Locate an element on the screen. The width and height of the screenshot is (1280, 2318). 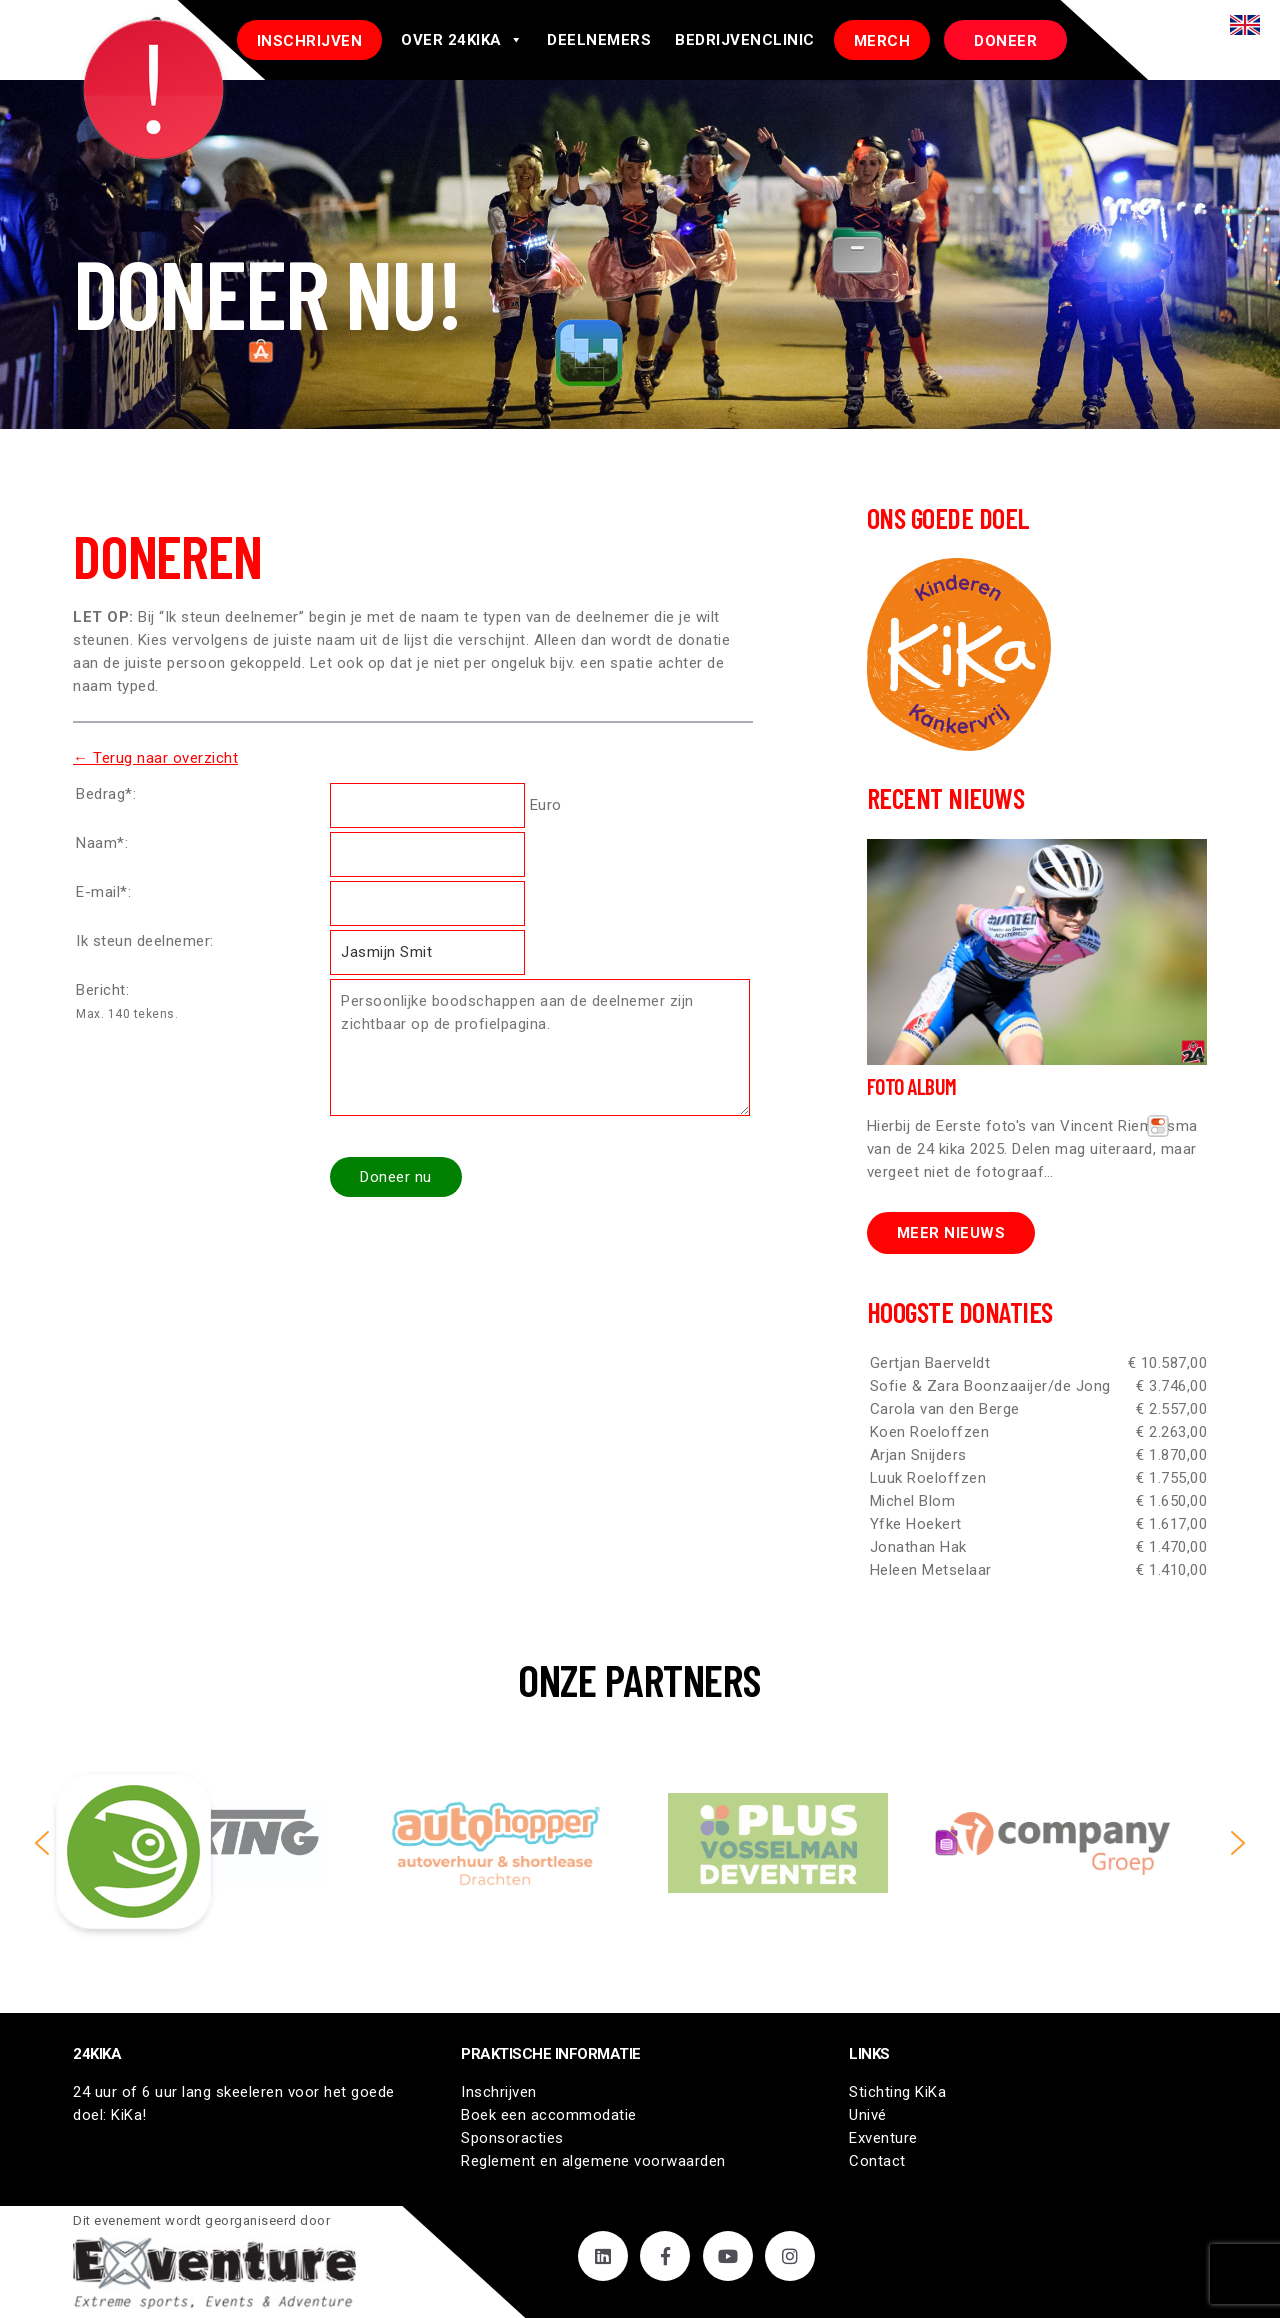
indicates an important alert or warning is located at coordinates (153, 89).